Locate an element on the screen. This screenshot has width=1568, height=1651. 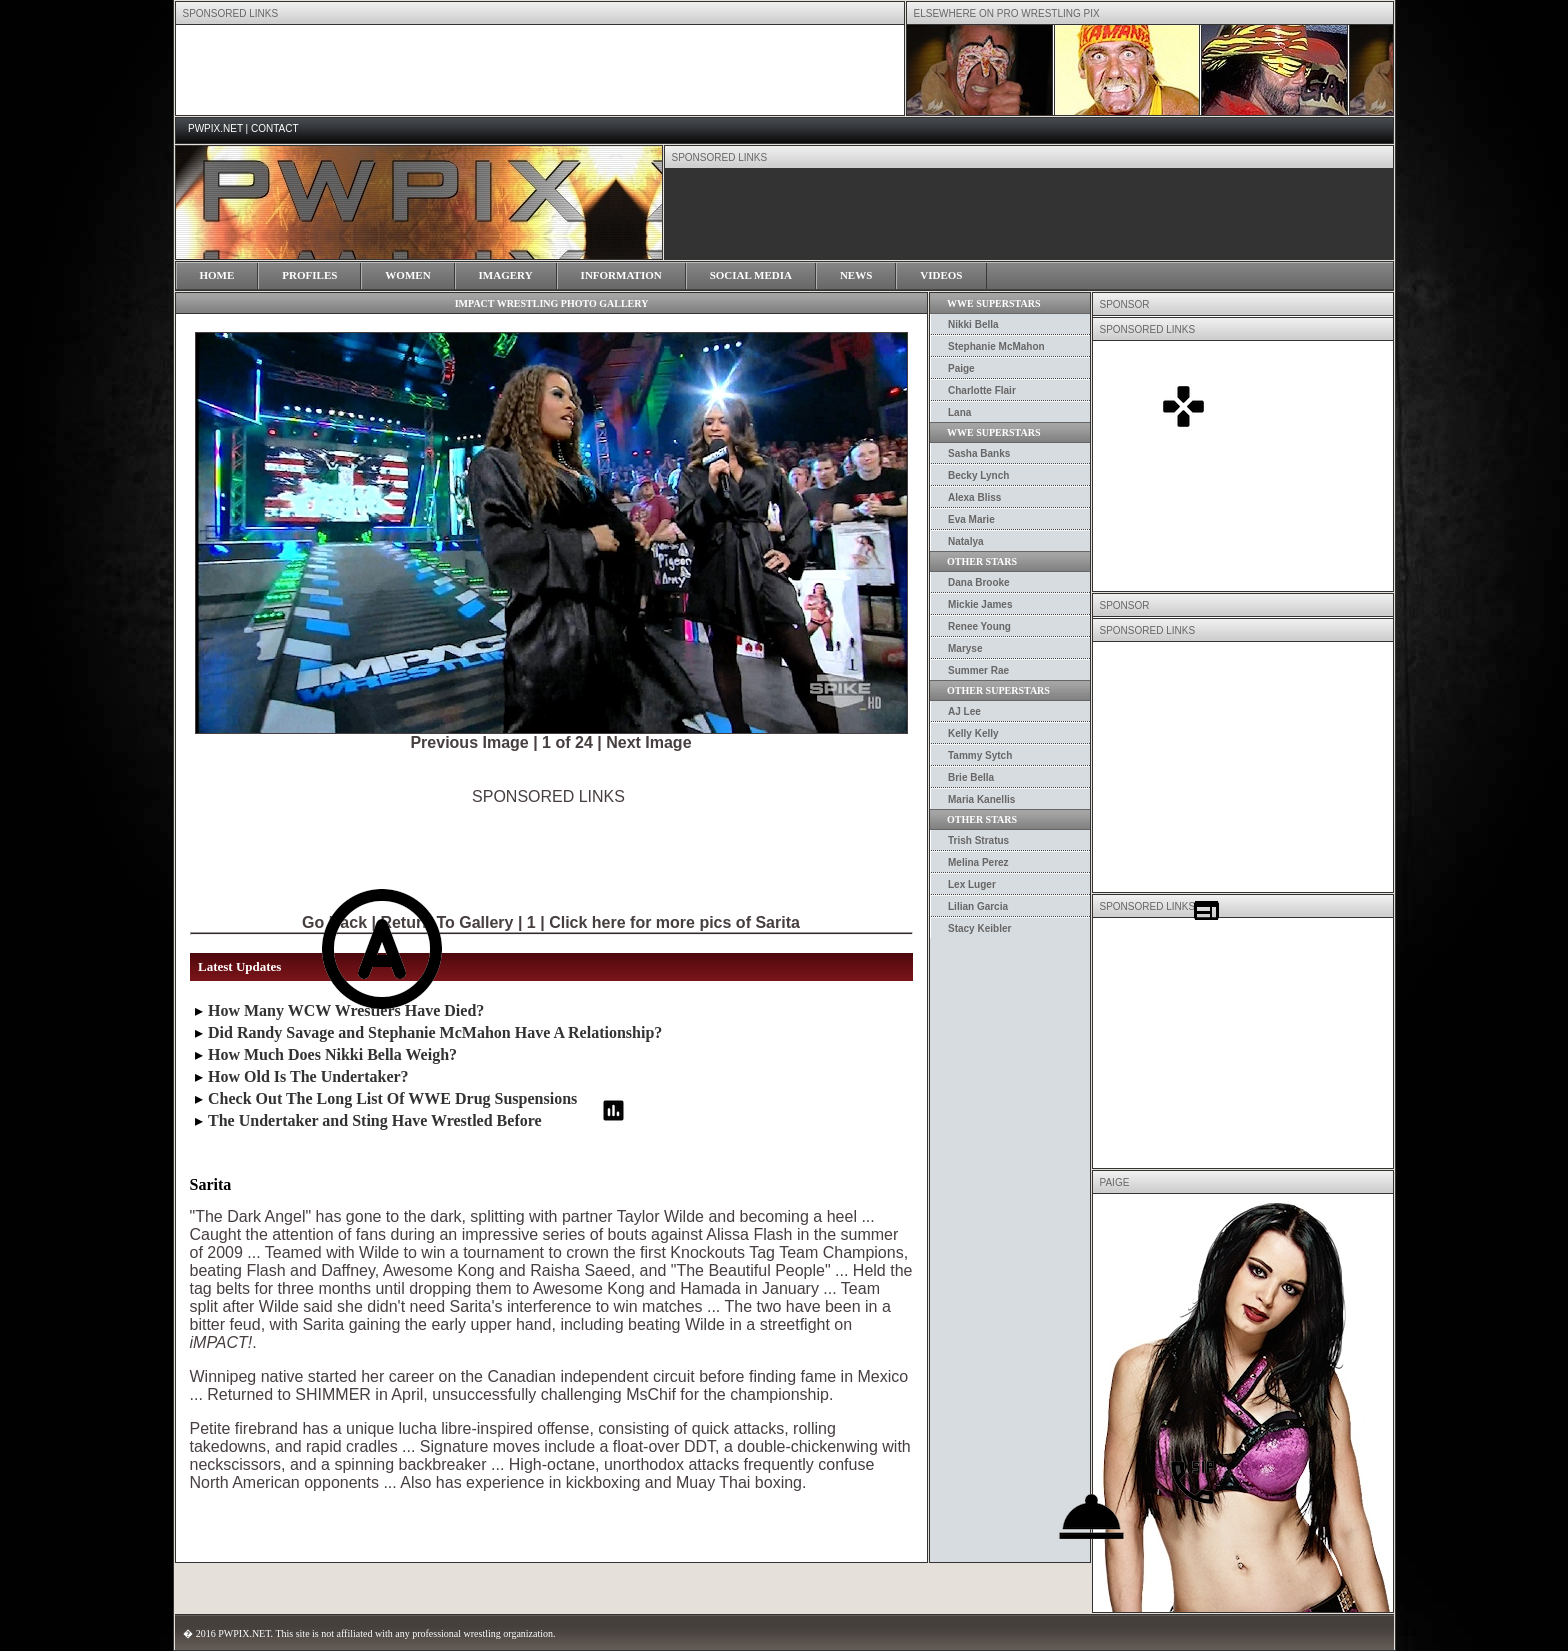
xbox controller A button indicator is located at coordinates (382, 949).